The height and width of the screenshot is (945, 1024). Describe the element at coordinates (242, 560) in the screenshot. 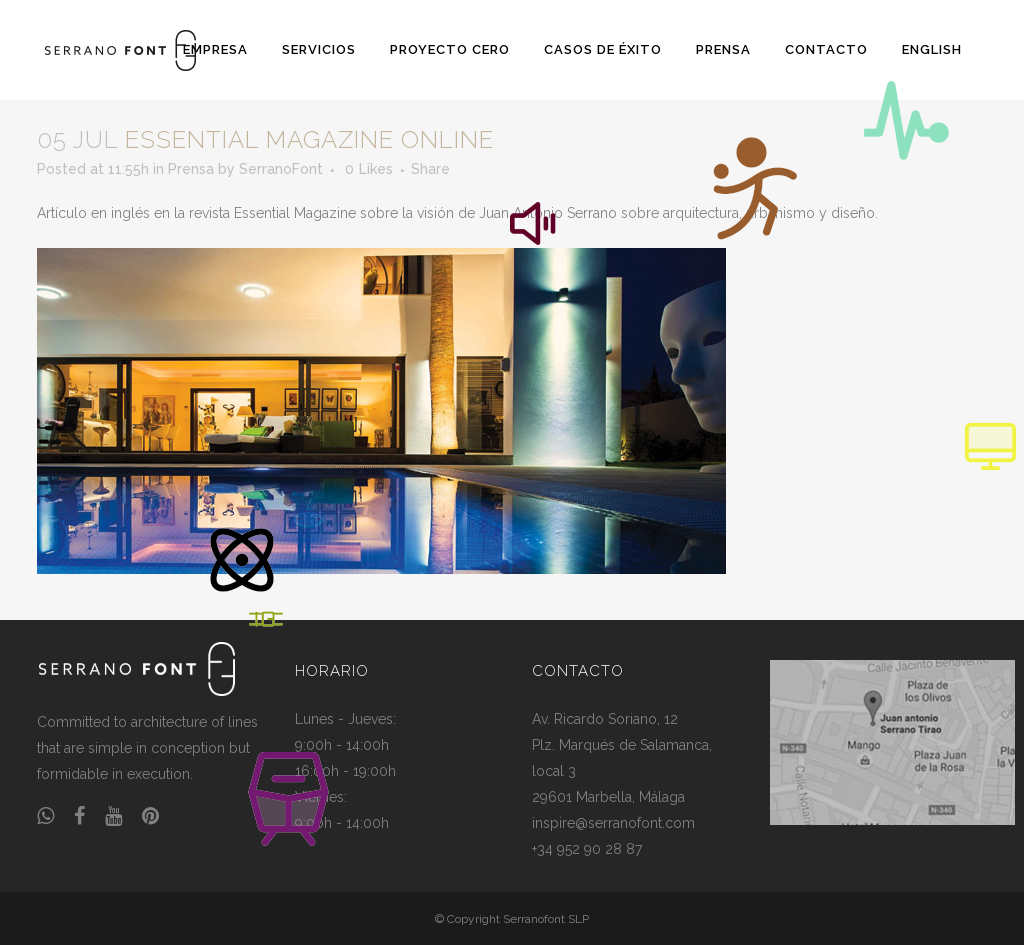

I see `access science or chemistry-related features` at that location.